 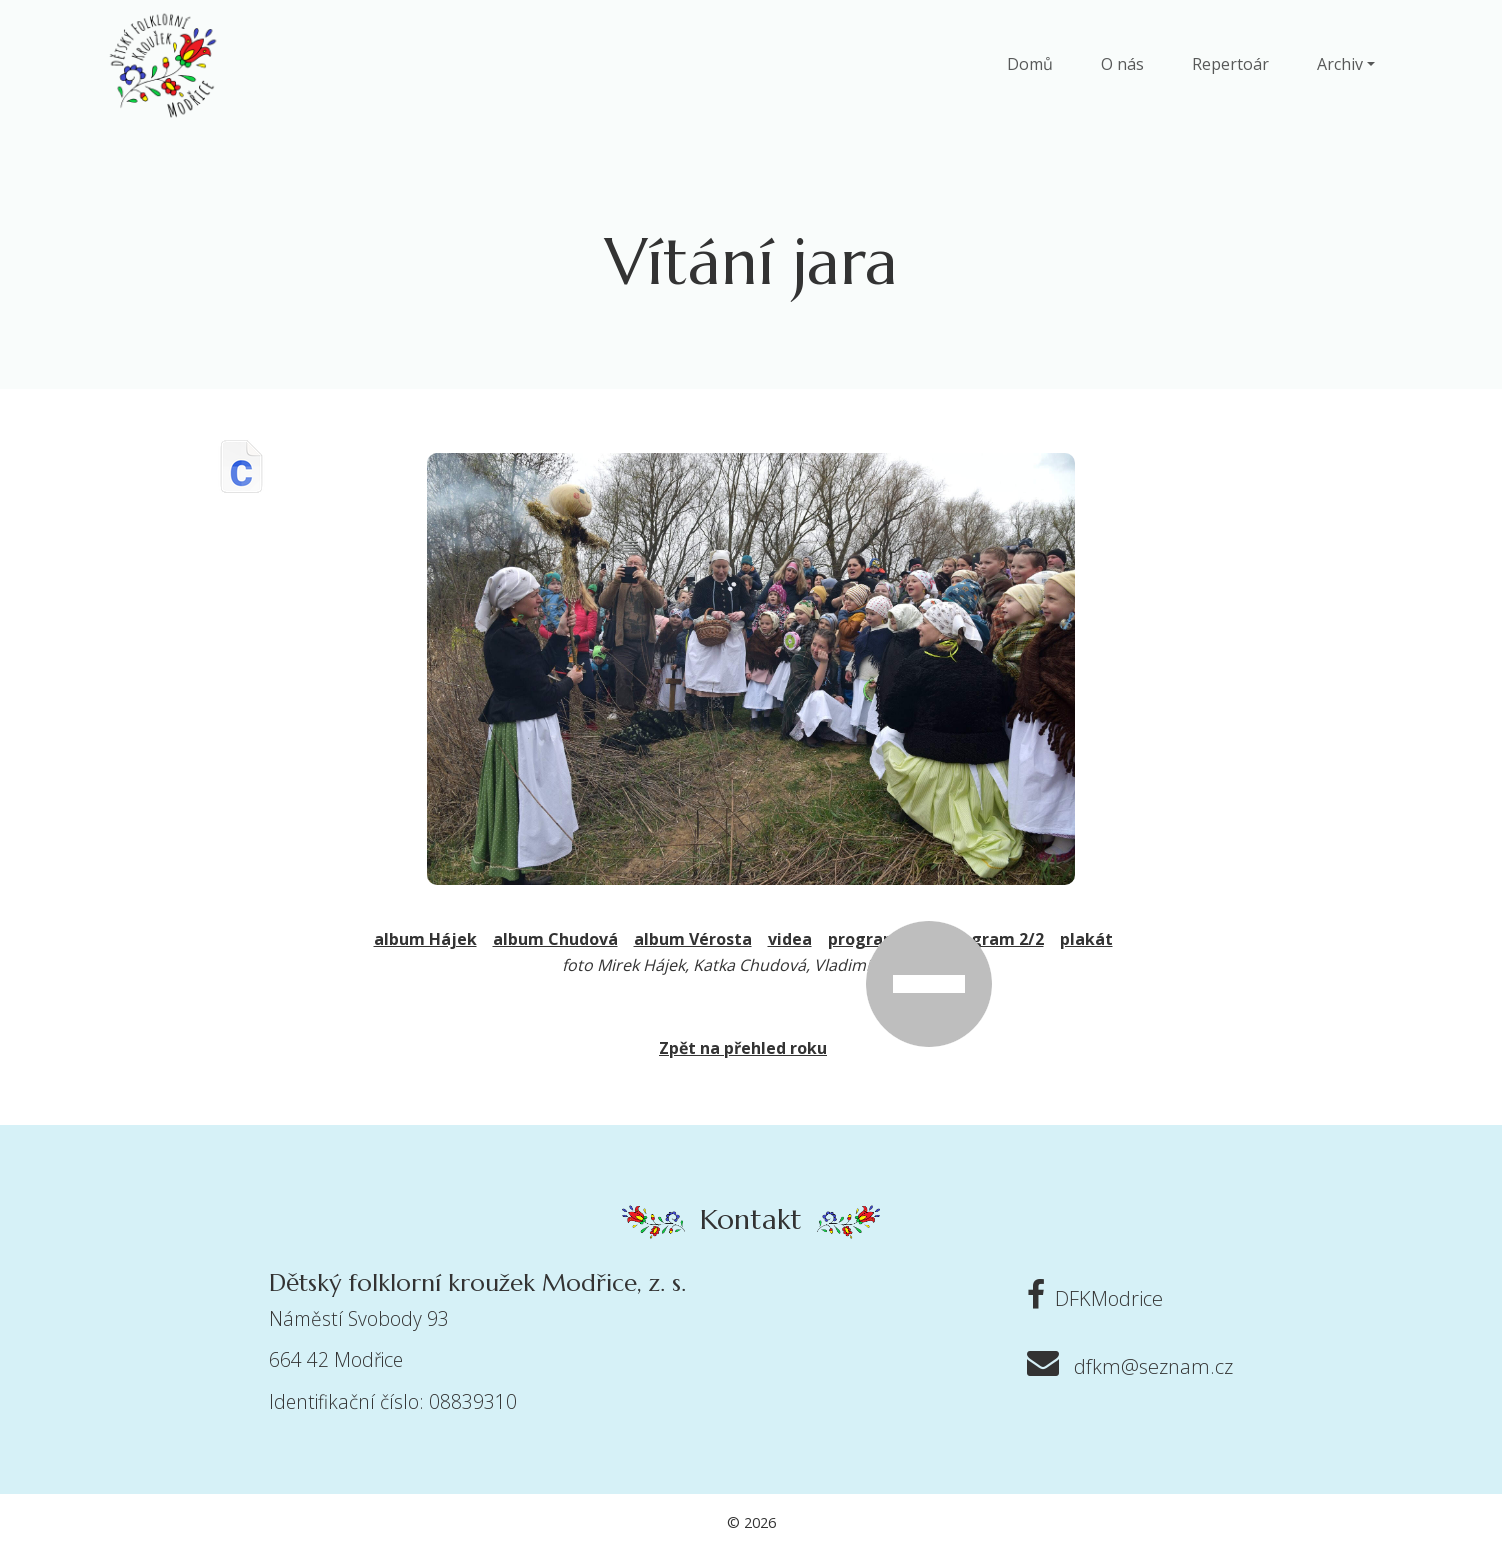 What do you see at coordinates (241, 466) in the screenshot?
I see `a C programming language source file` at bounding box center [241, 466].